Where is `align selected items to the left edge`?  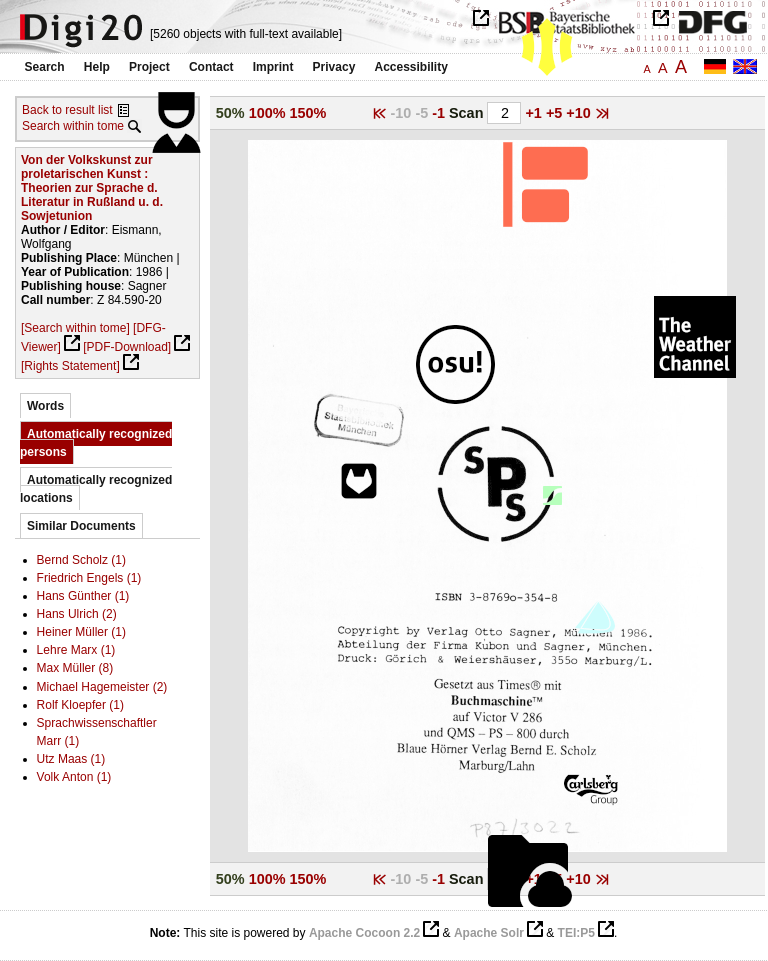
align selected items to the left edge is located at coordinates (545, 184).